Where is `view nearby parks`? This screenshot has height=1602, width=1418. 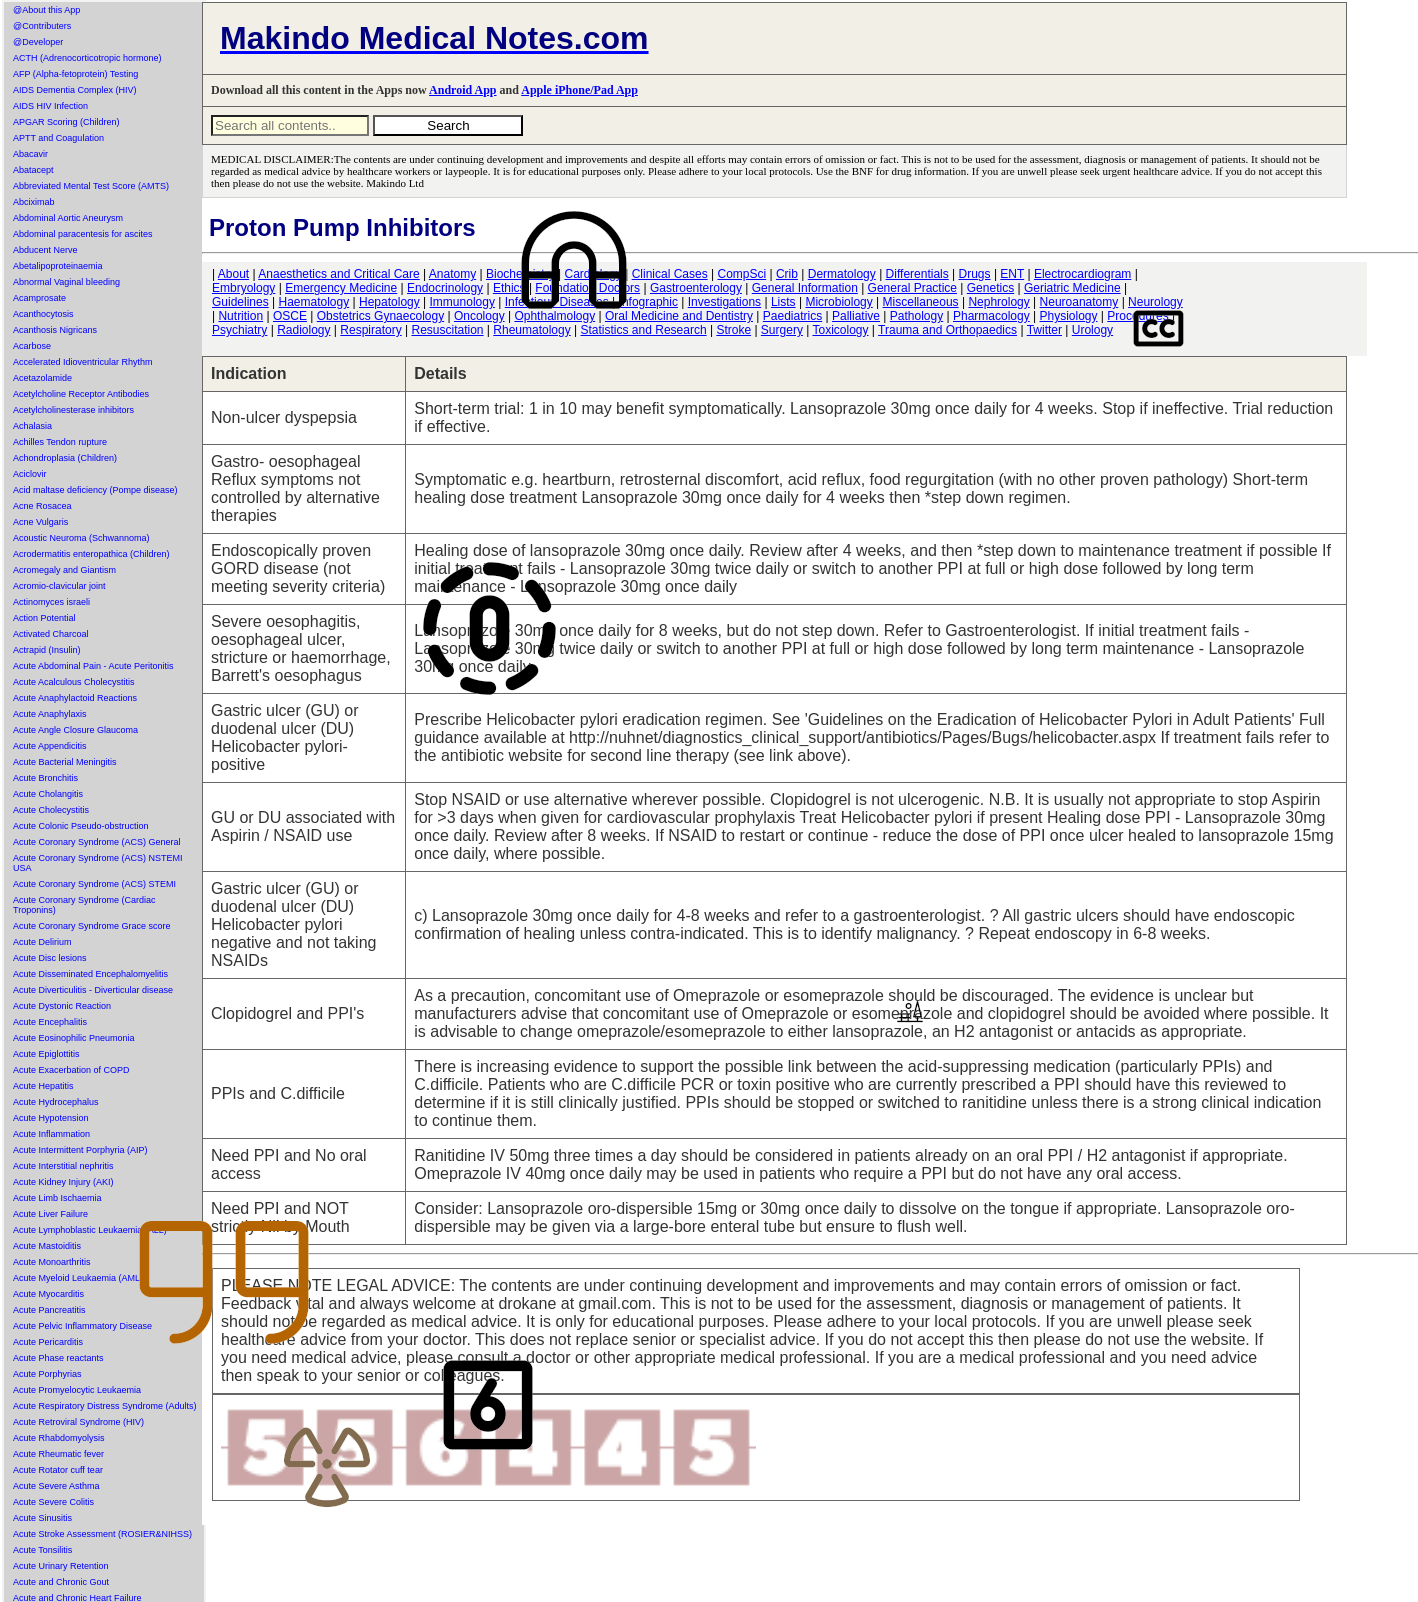
view nearby parks is located at coordinates (910, 1013).